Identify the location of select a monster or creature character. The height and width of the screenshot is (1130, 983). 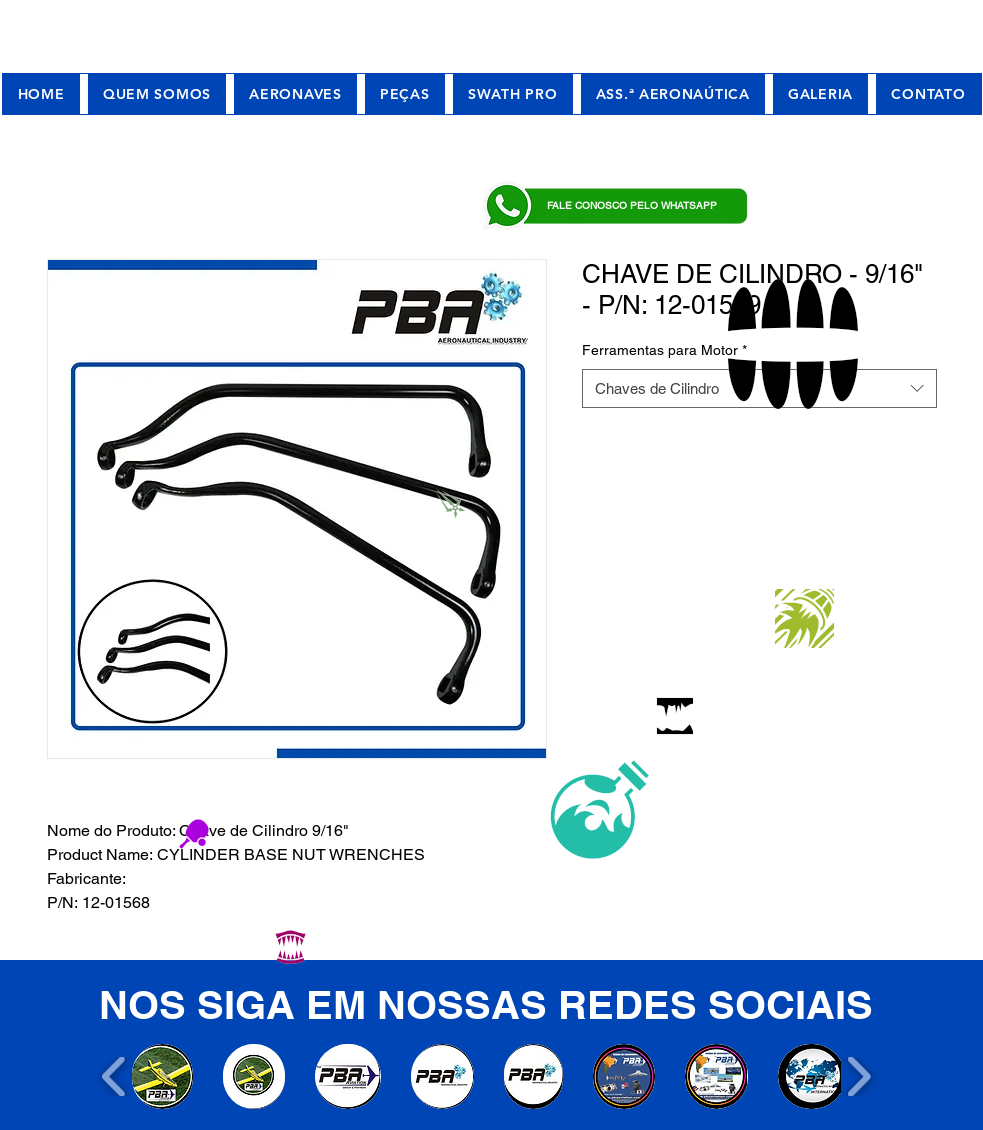
(291, 947).